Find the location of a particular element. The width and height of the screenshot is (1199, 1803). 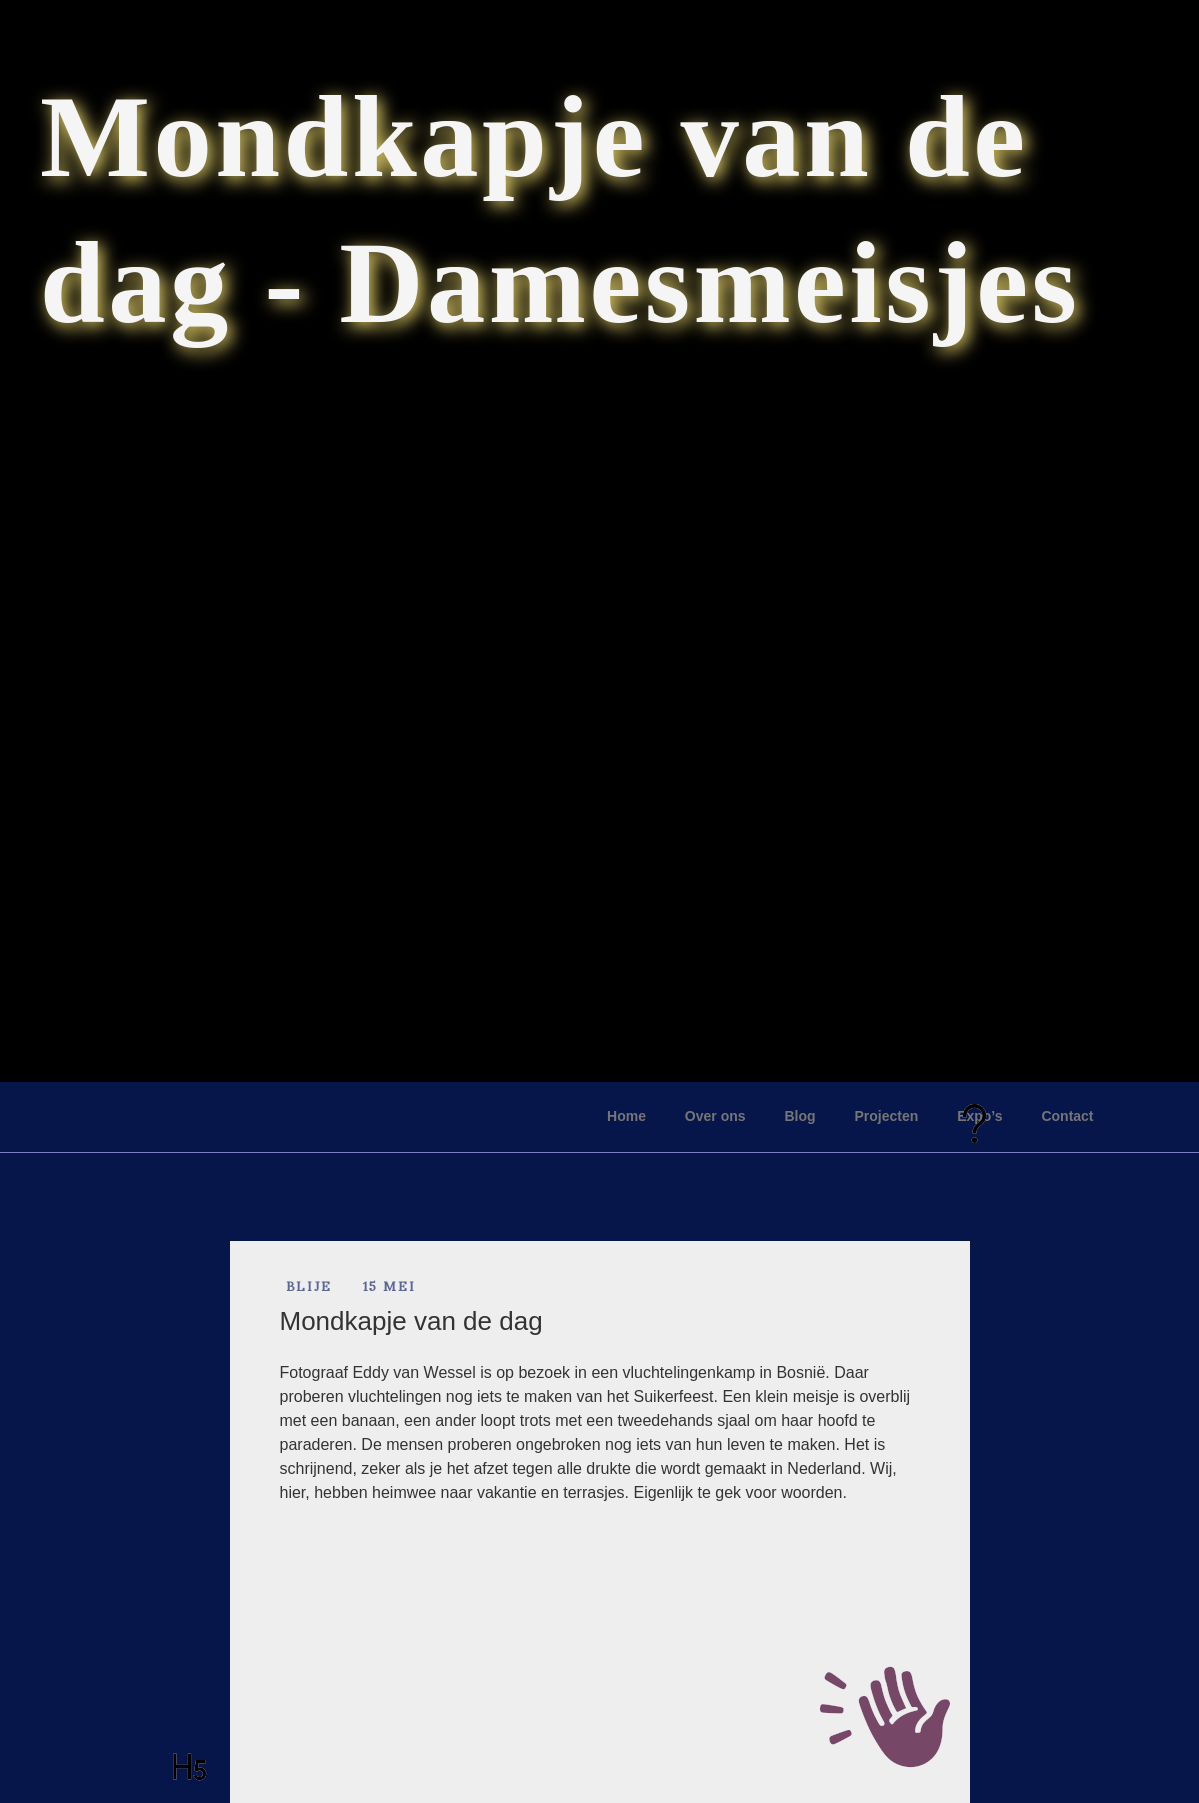

format text as heading level 5 is located at coordinates (189, 1766).